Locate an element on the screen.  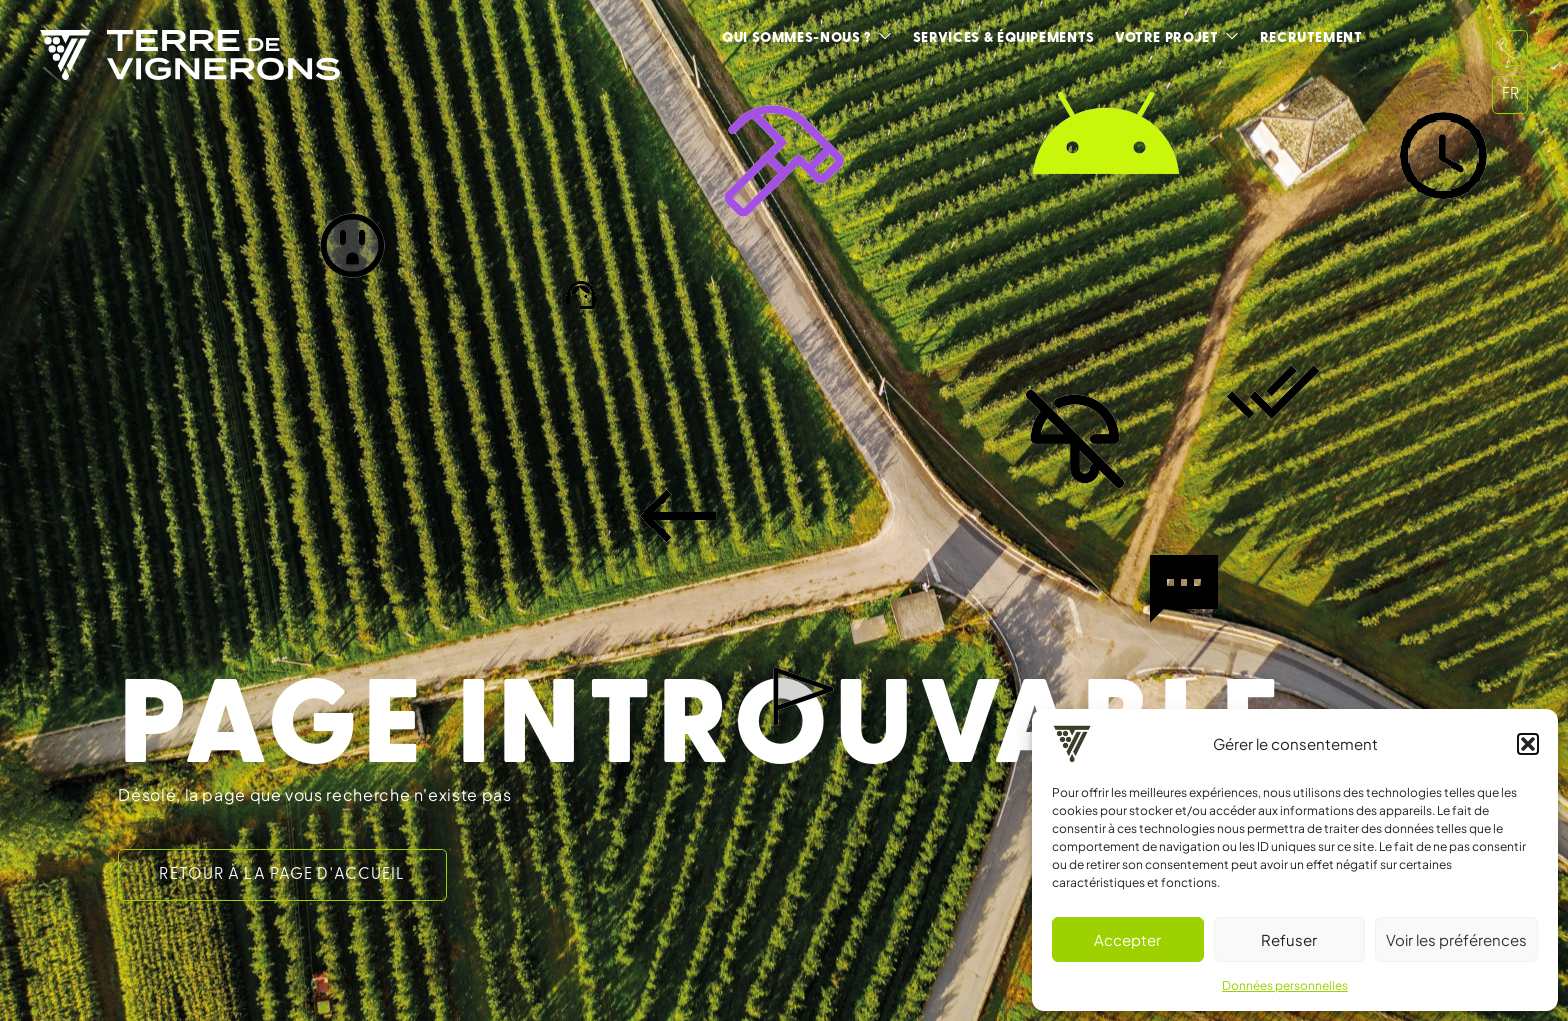
access tools or settings is located at coordinates (778, 163).